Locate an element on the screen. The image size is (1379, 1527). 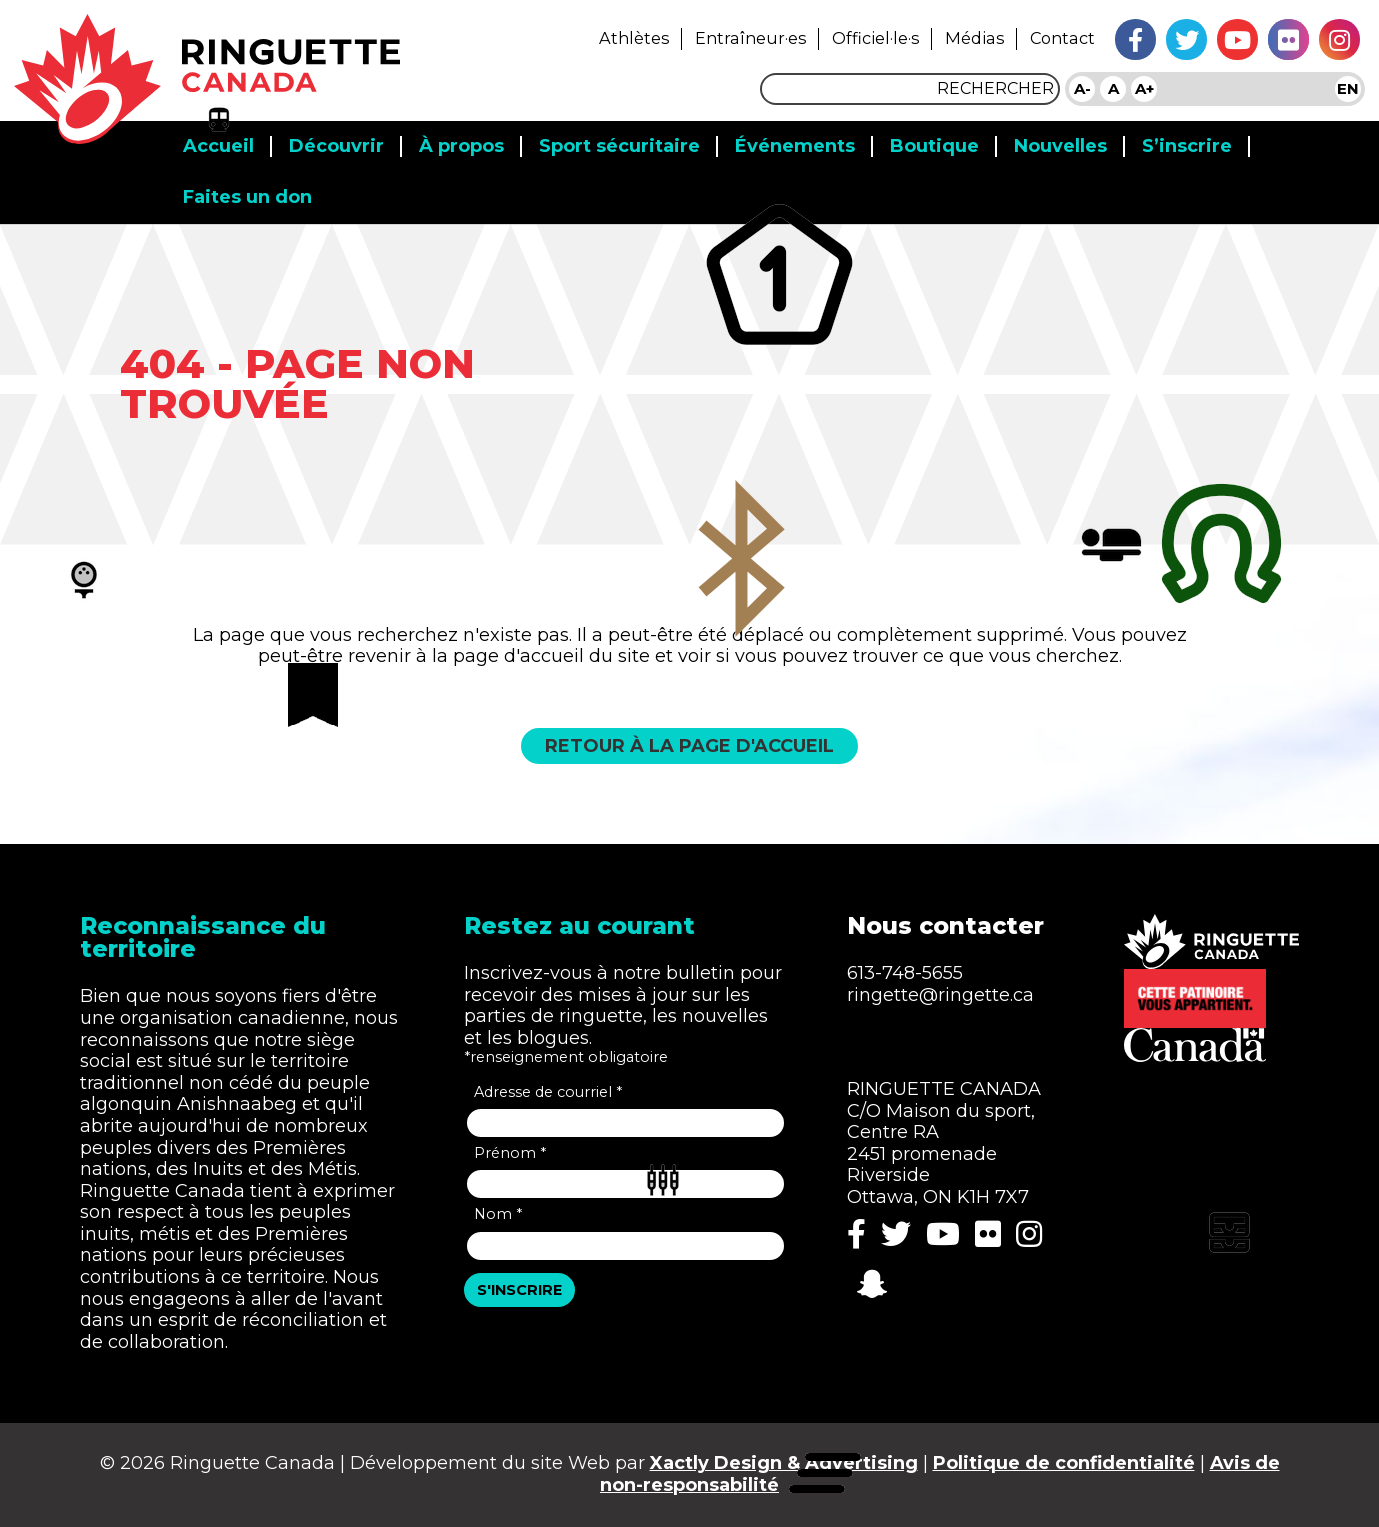
indicates first step or priority level one is located at coordinates (779, 278).